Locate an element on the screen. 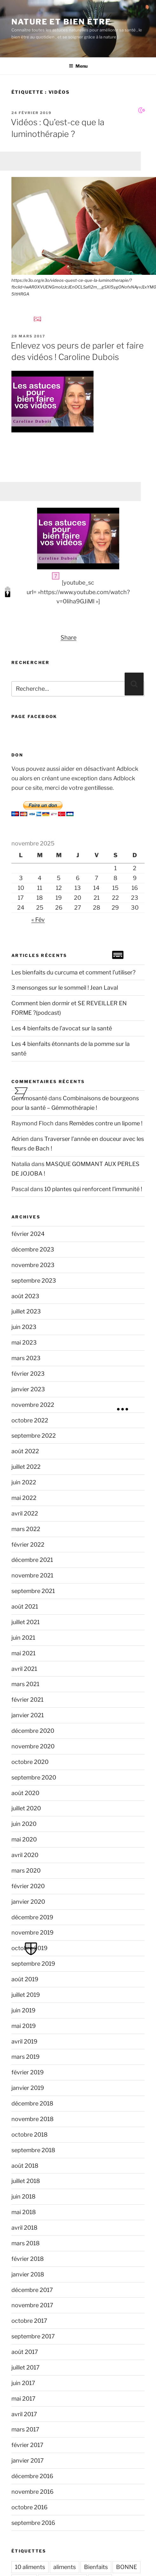  security or protection status indicator is located at coordinates (31, 1948).